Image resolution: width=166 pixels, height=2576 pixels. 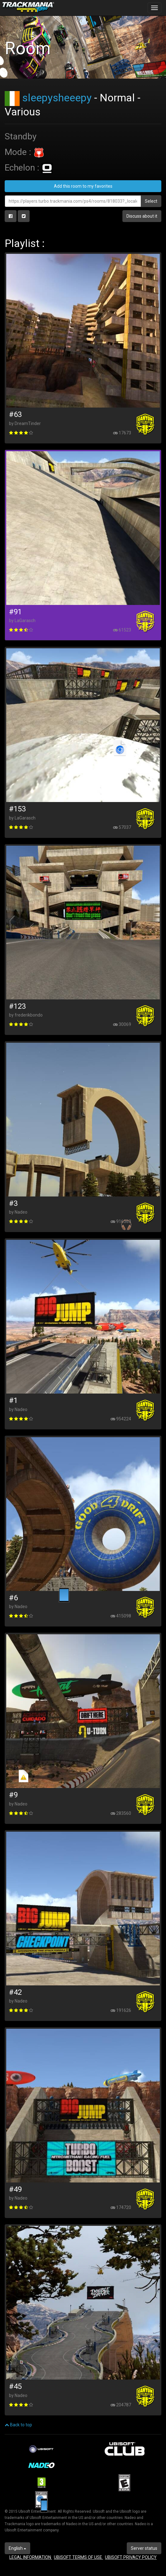 What do you see at coordinates (126, 1225) in the screenshot?
I see `connect bluetooth headphones` at bounding box center [126, 1225].